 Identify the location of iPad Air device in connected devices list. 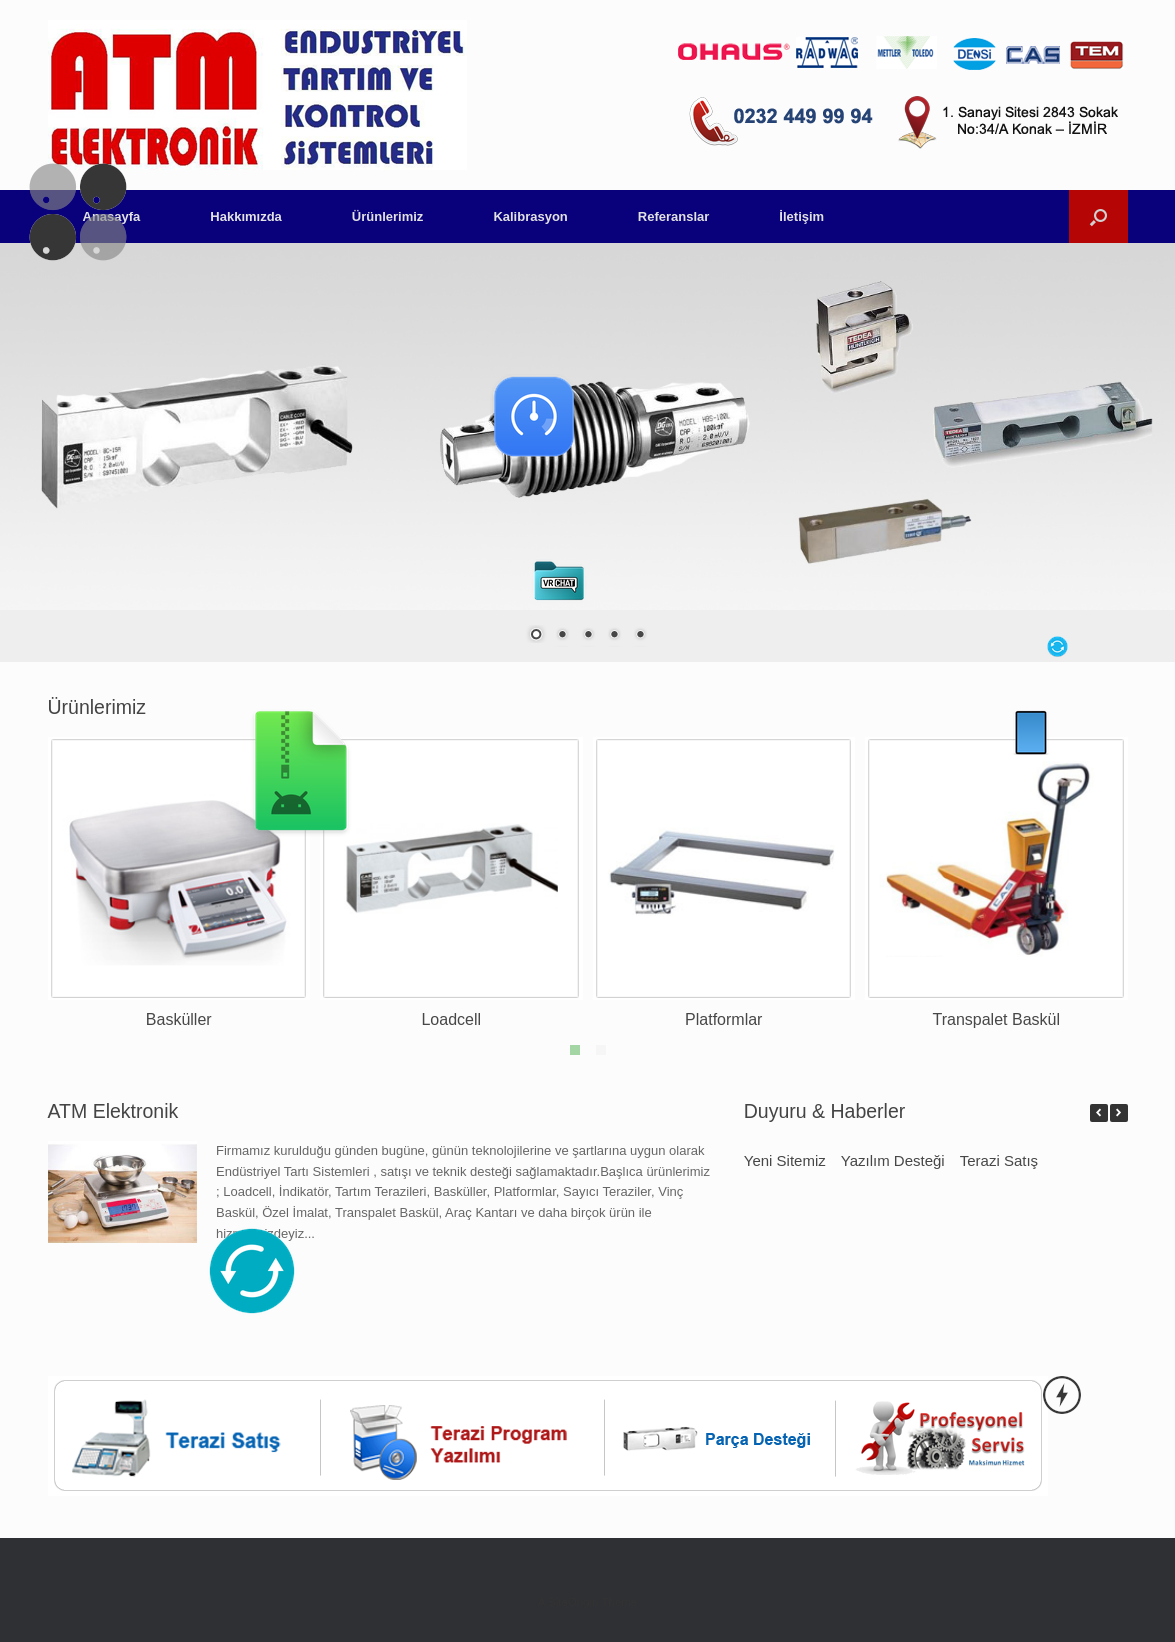
(1031, 733).